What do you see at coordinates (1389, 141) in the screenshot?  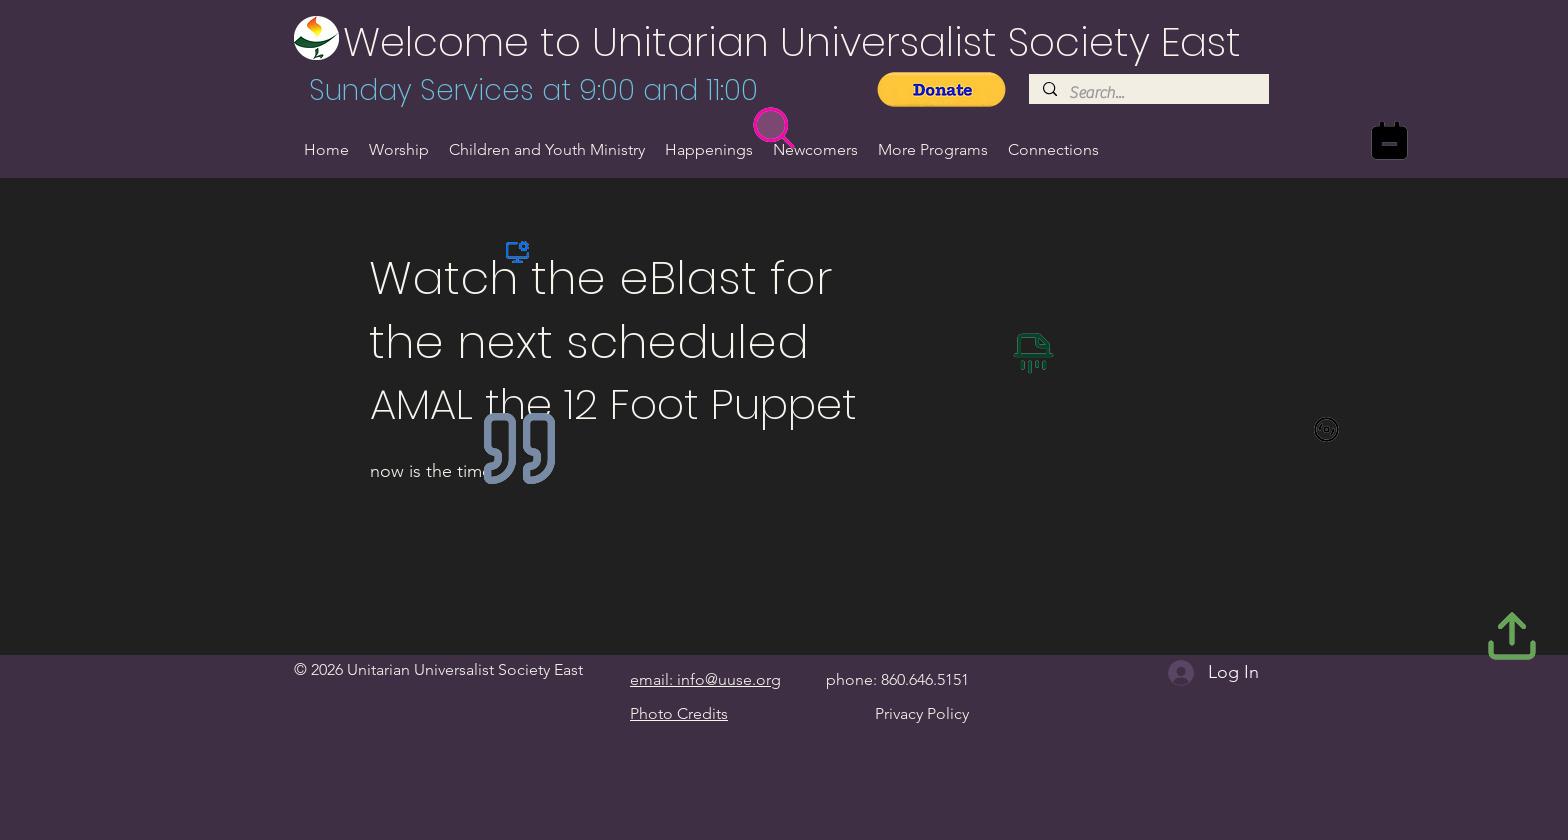 I see `remove an event from your calendar` at bounding box center [1389, 141].